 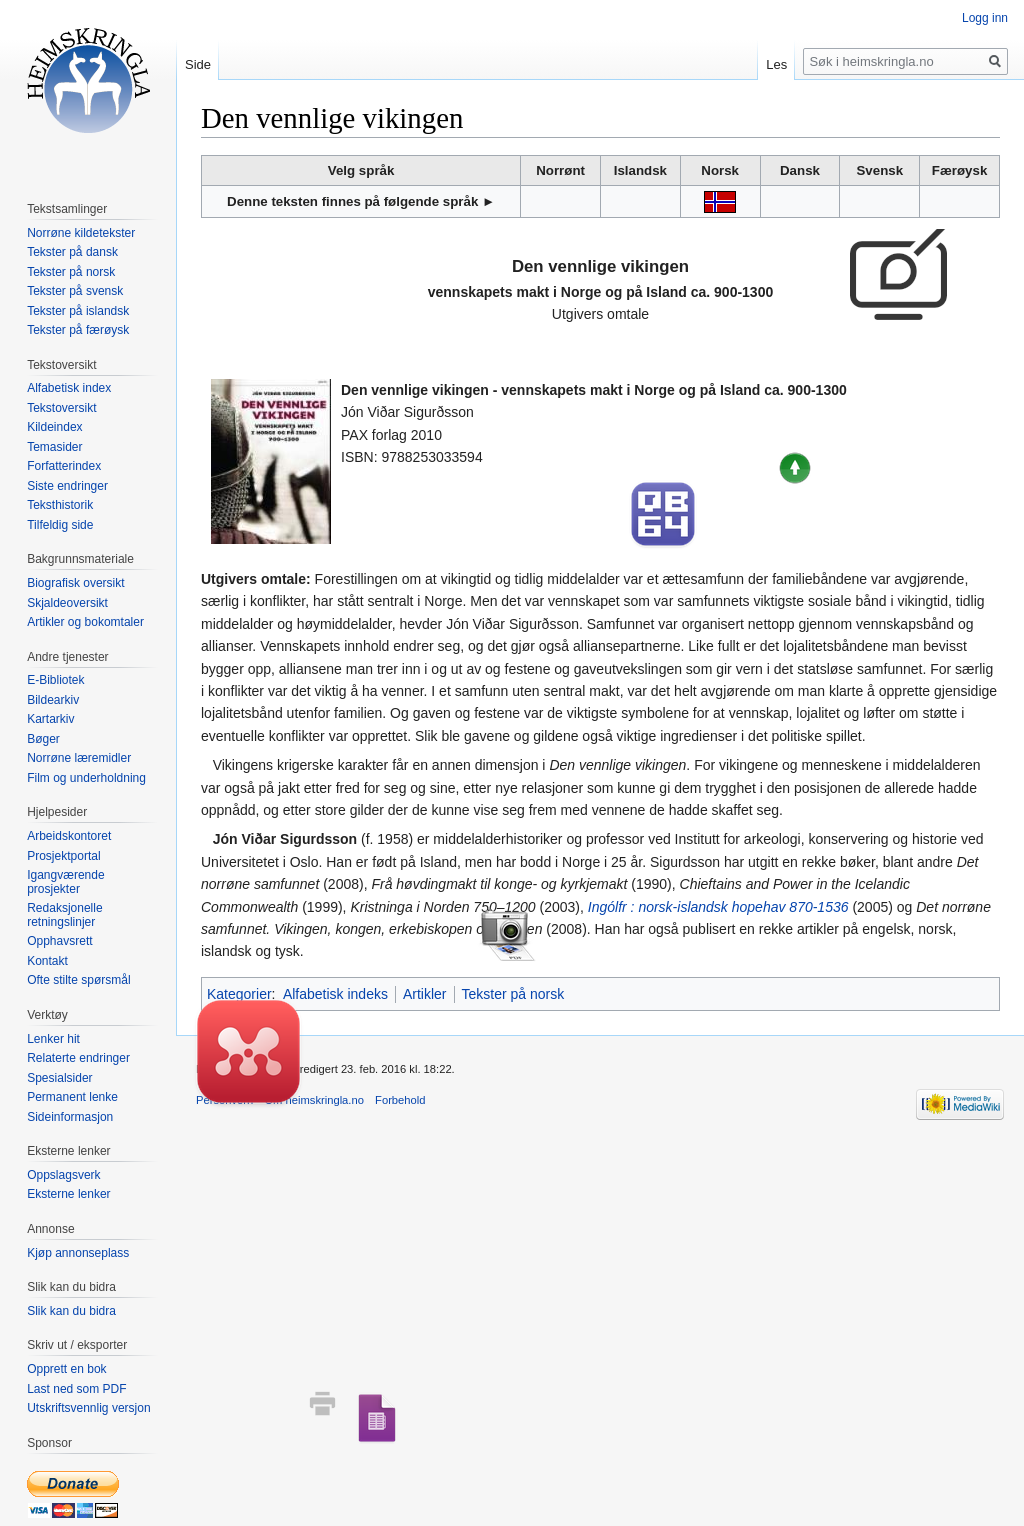 What do you see at coordinates (377, 1418) in the screenshot?
I see `open a Microsoft OneNote file` at bounding box center [377, 1418].